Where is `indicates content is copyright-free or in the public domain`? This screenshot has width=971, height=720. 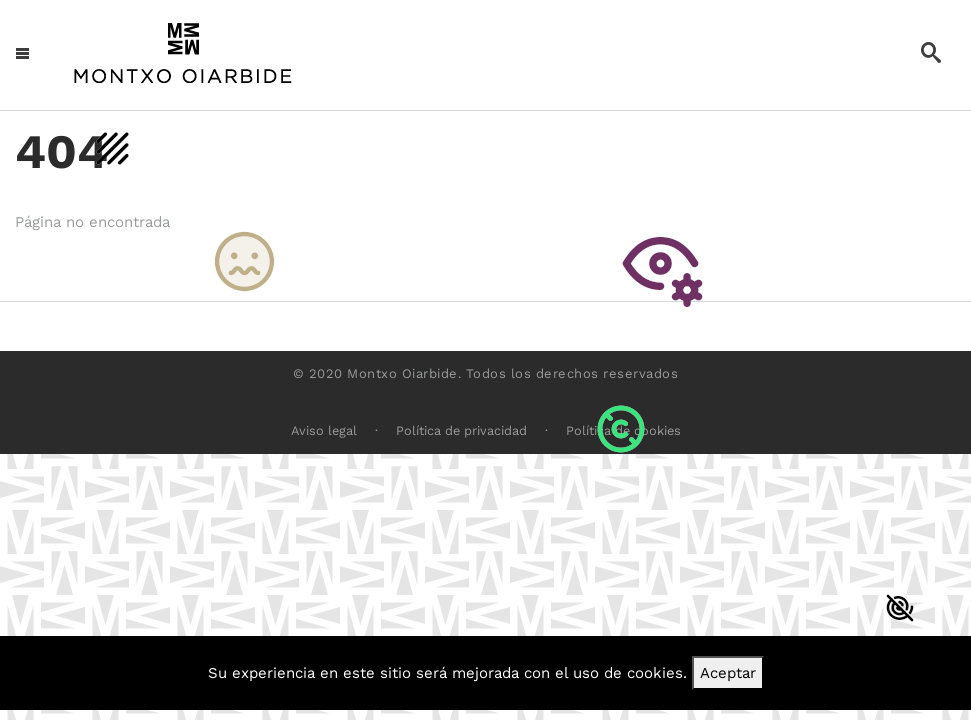 indicates content is copyright-free or in the public domain is located at coordinates (621, 429).